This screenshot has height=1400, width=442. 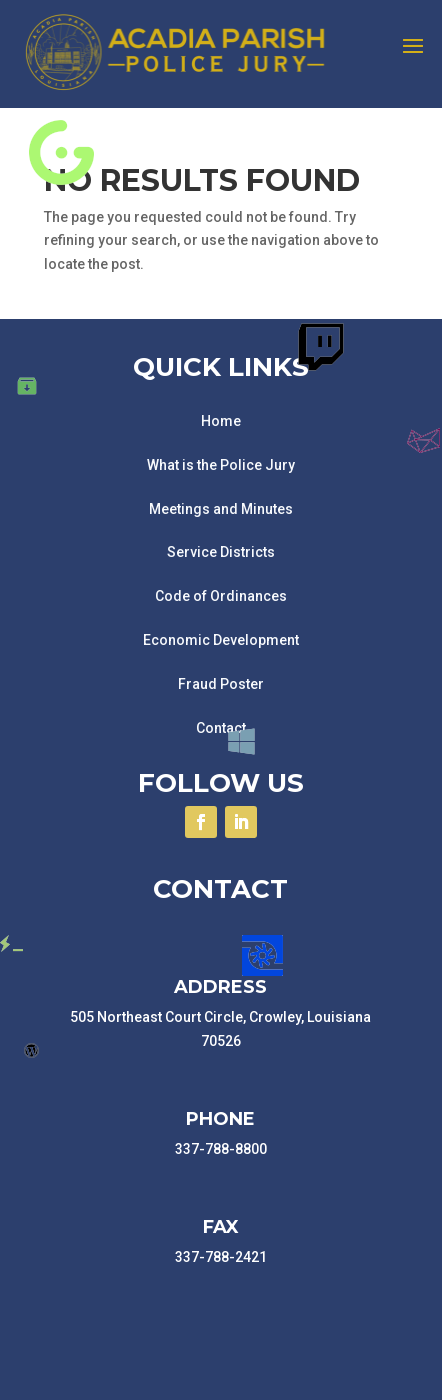 I want to click on open the Twitch app, so click(x=321, y=346).